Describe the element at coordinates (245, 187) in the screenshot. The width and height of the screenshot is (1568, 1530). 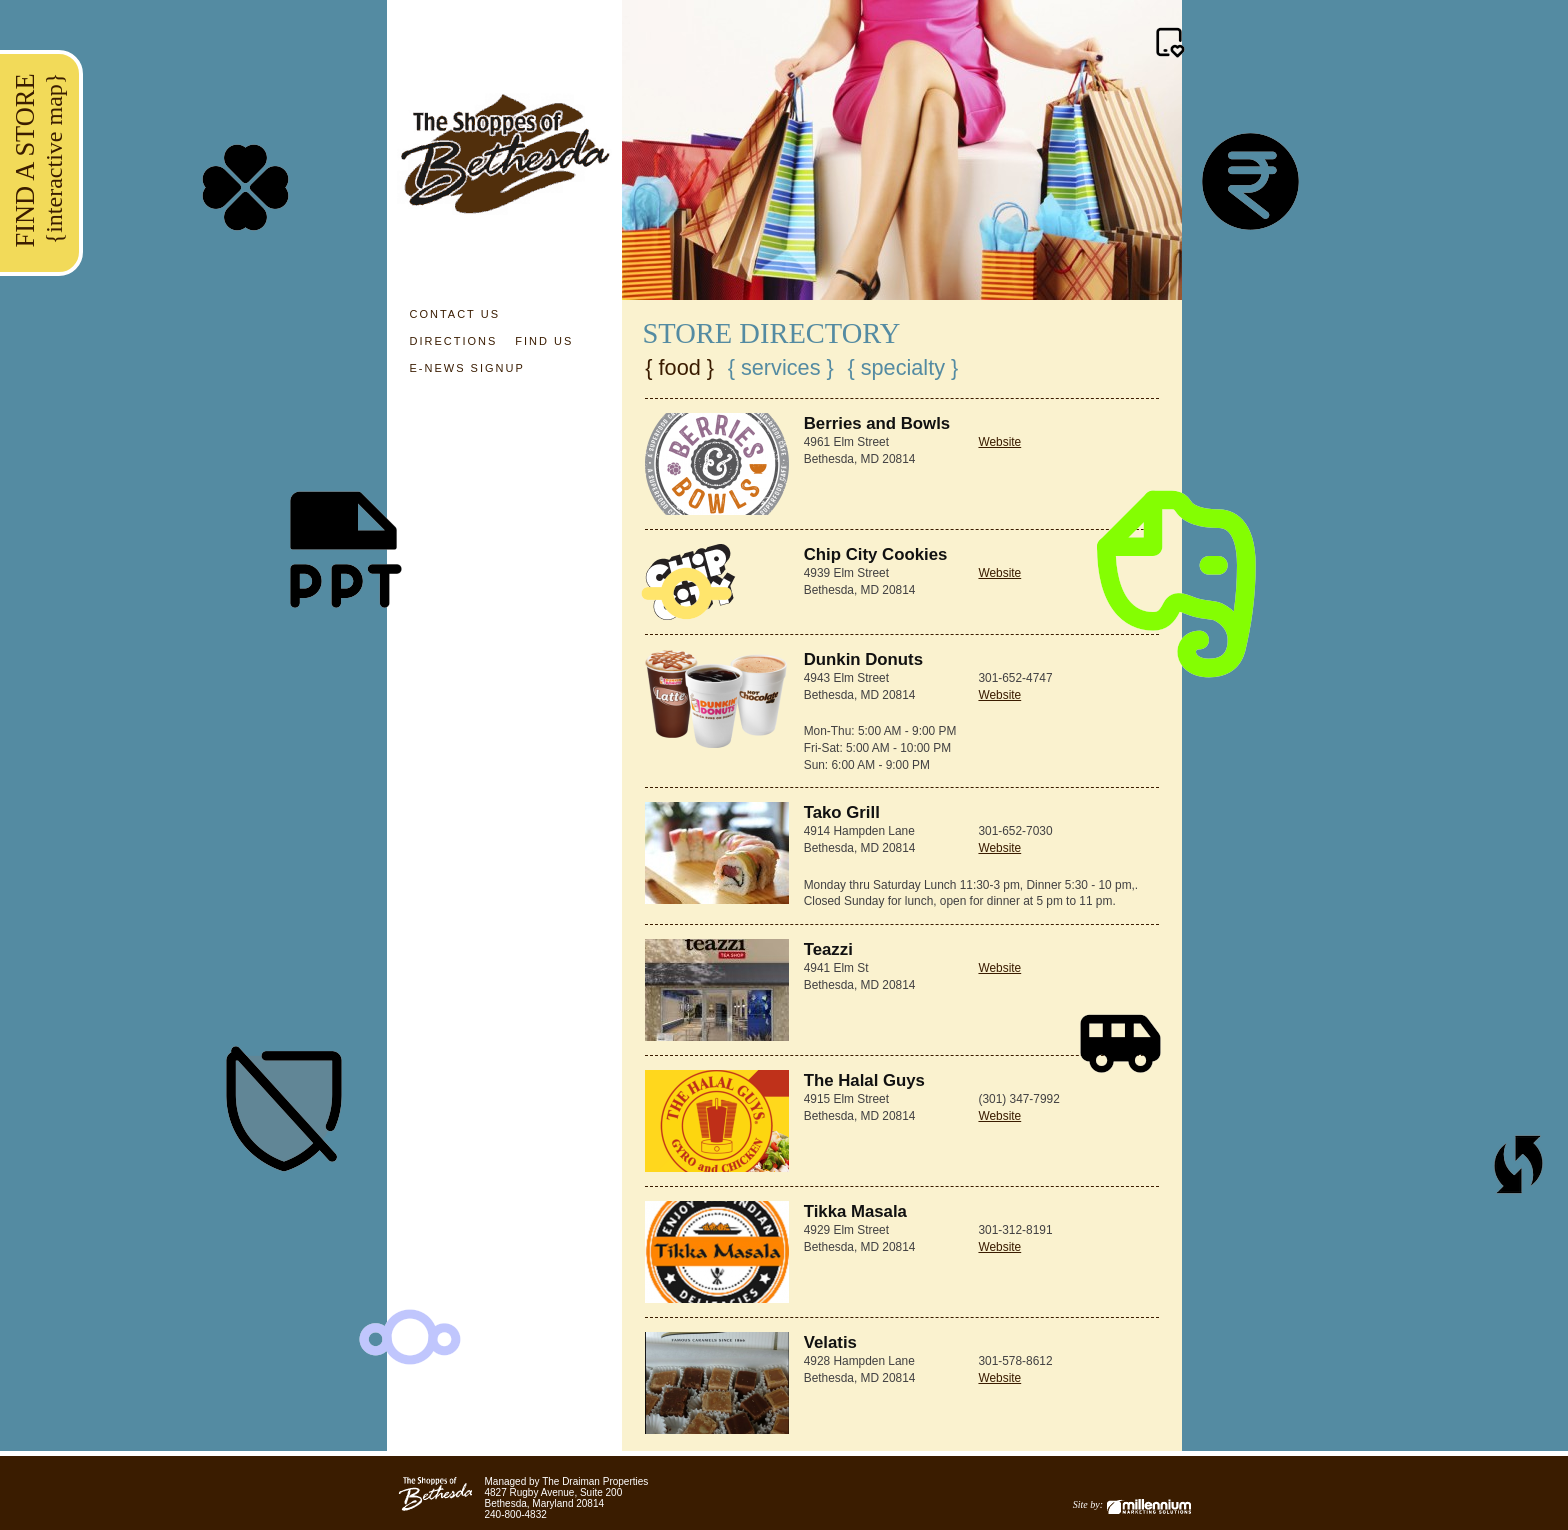
I see `indicates a lucky or bonus feature` at that location.